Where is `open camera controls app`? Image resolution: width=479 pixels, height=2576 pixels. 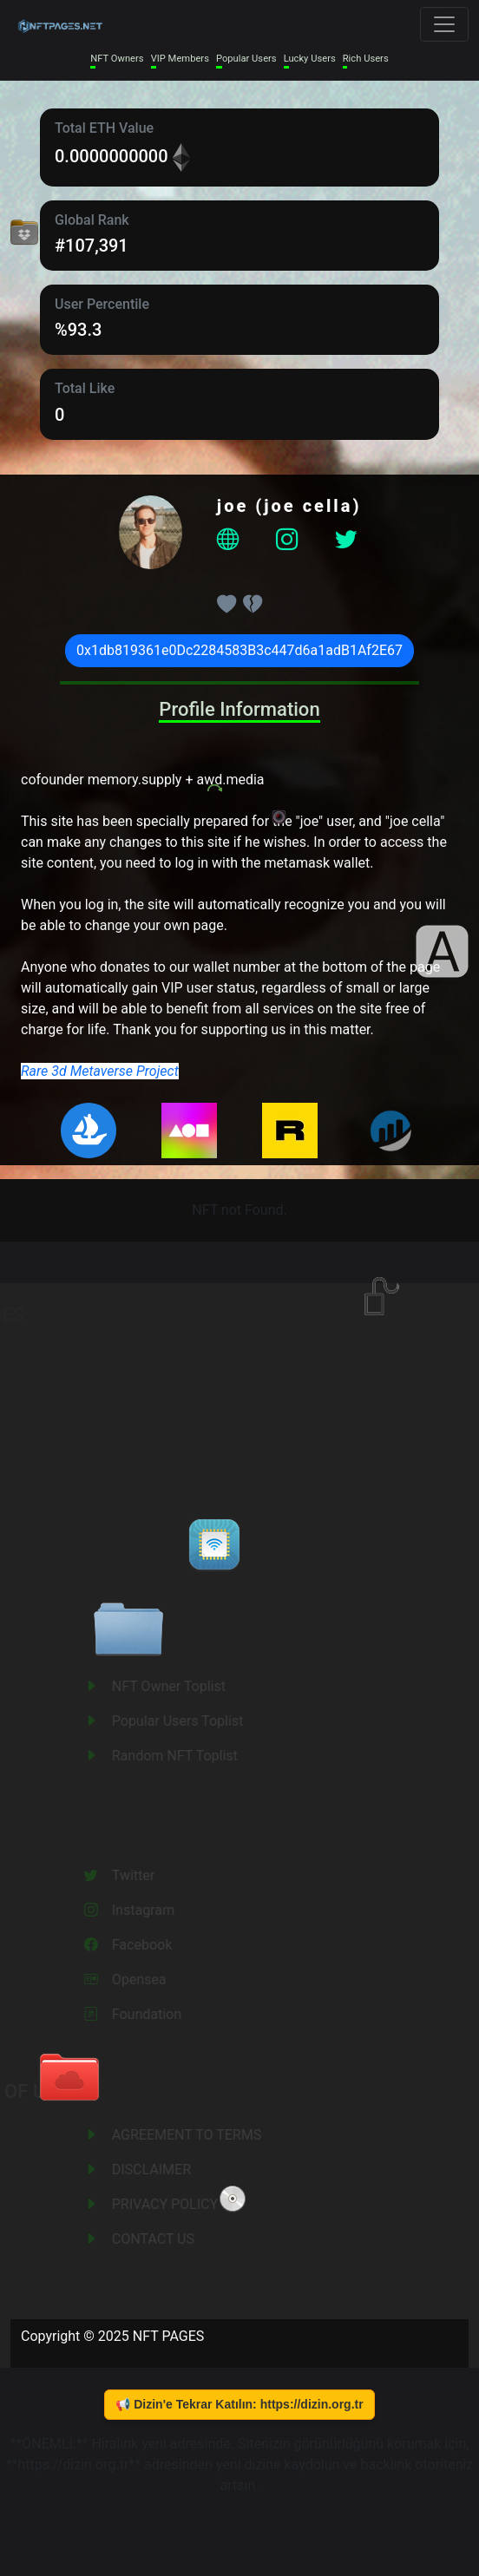 open camera controls app is located at coordinates (279, 816).